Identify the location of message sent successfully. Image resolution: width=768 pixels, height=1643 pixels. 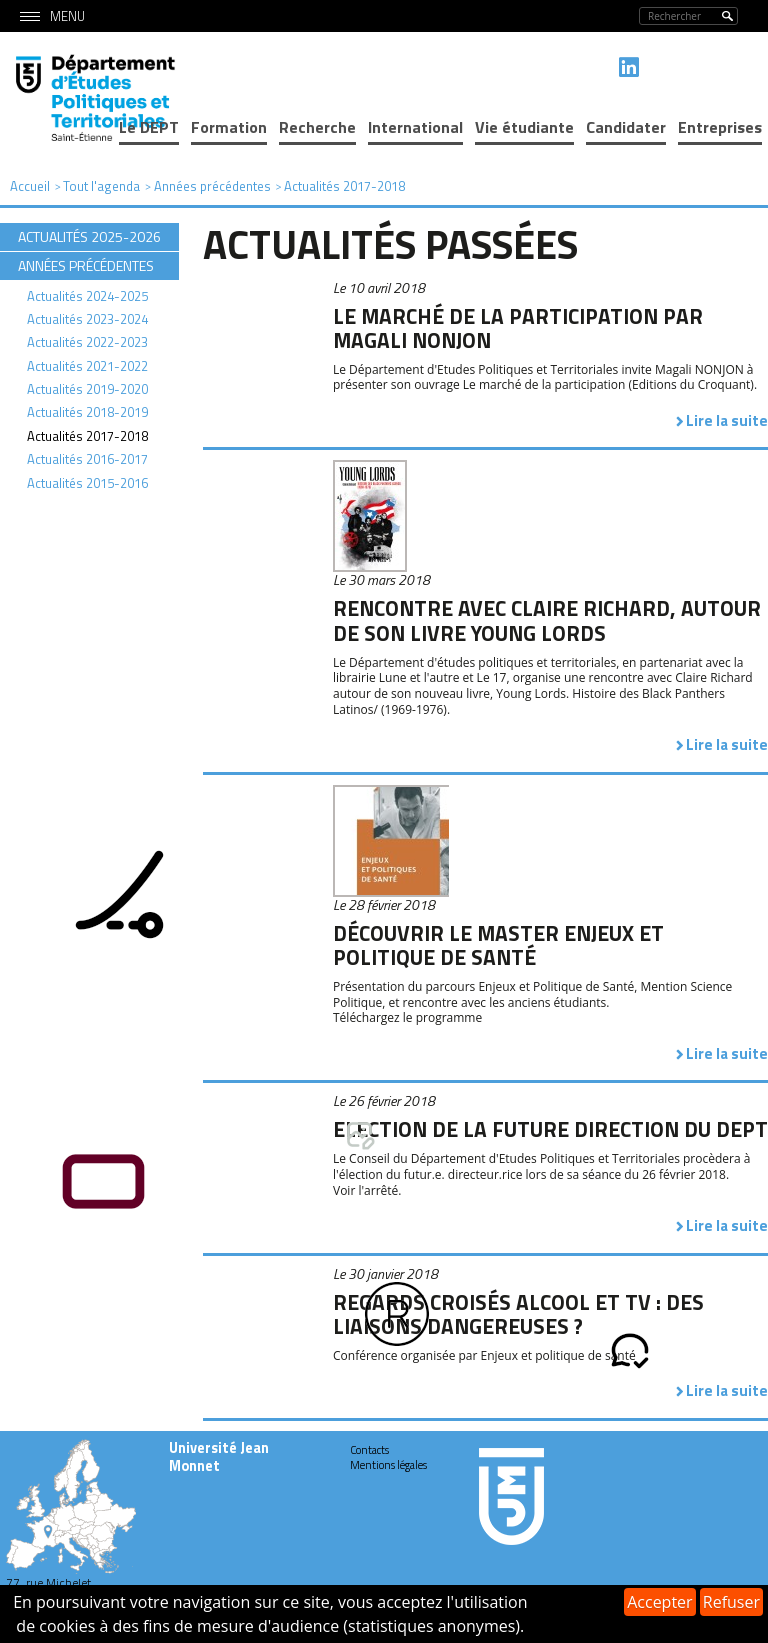
(630, 1350).